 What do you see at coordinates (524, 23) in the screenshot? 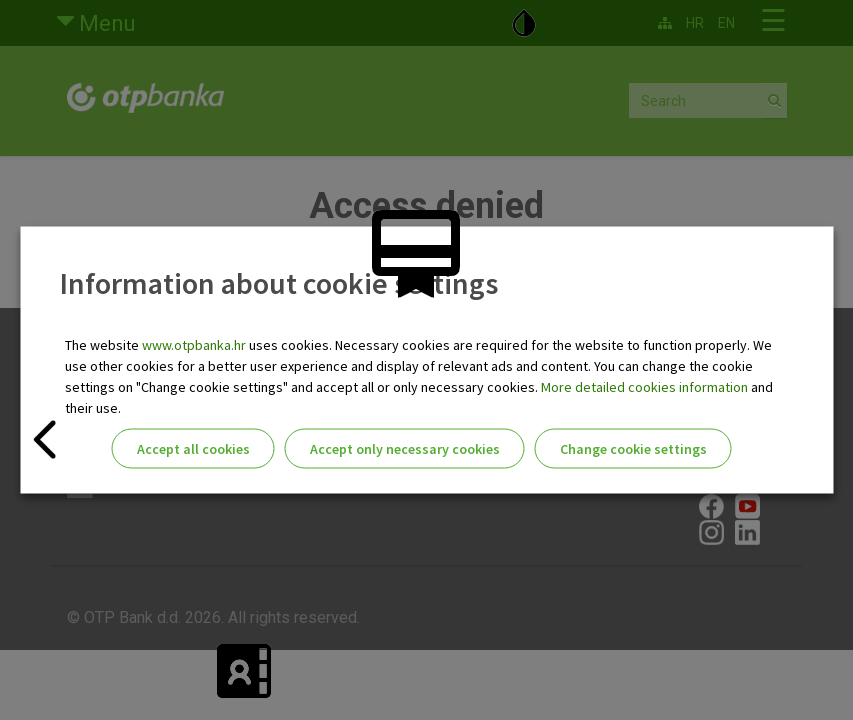
I see `toggle color inversion or contrast settings` at bounding box center [524, 23].